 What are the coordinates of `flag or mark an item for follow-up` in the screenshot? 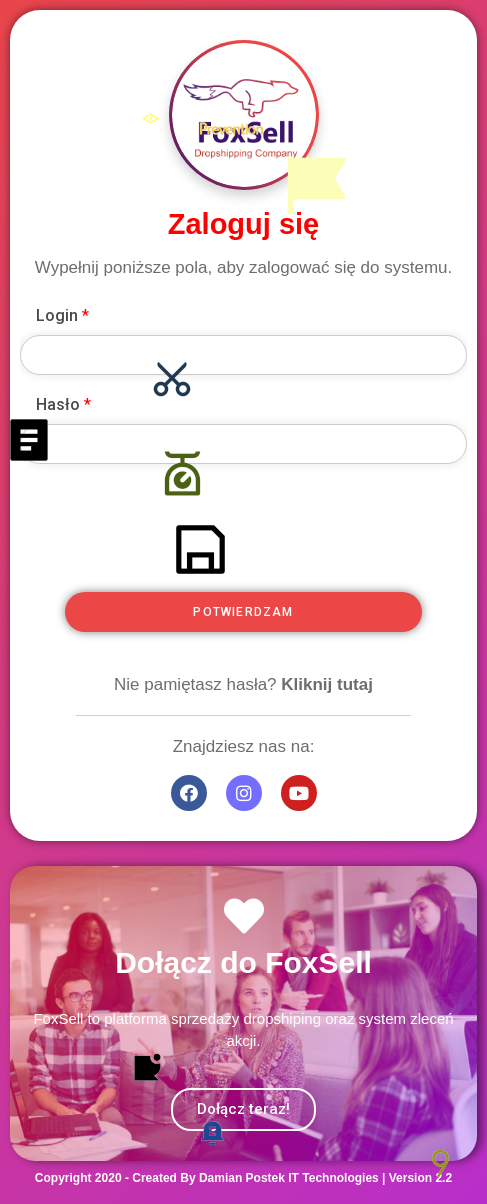 It's located at (317, 184).